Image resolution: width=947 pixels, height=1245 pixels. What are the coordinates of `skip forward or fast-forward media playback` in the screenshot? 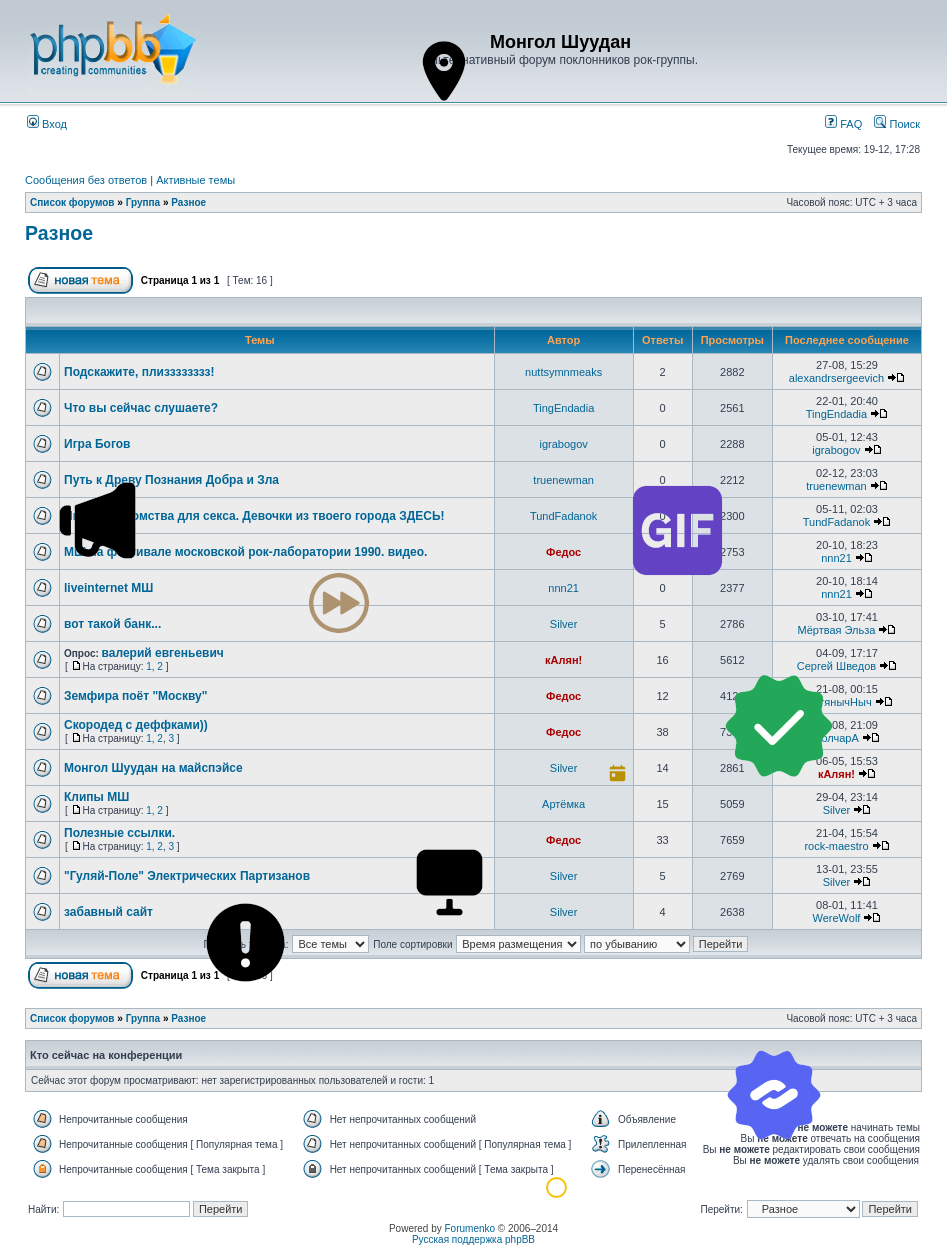 It's located at (339, 603).